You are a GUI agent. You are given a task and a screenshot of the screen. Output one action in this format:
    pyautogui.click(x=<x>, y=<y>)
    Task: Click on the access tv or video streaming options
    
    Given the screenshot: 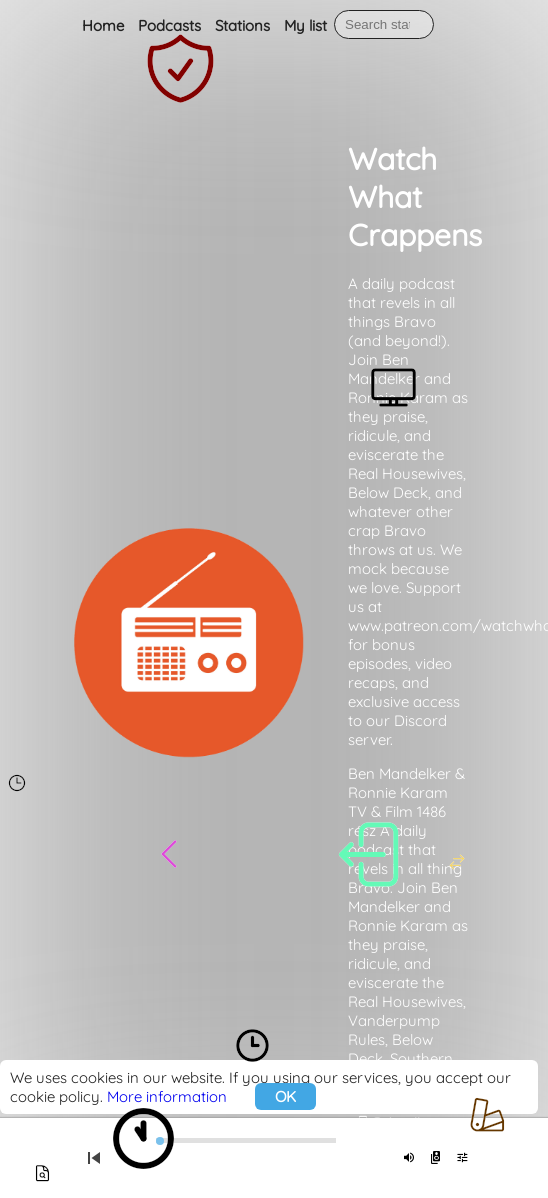 What is the action you would take?
    pyautogui.click(x=393, y=387)
    